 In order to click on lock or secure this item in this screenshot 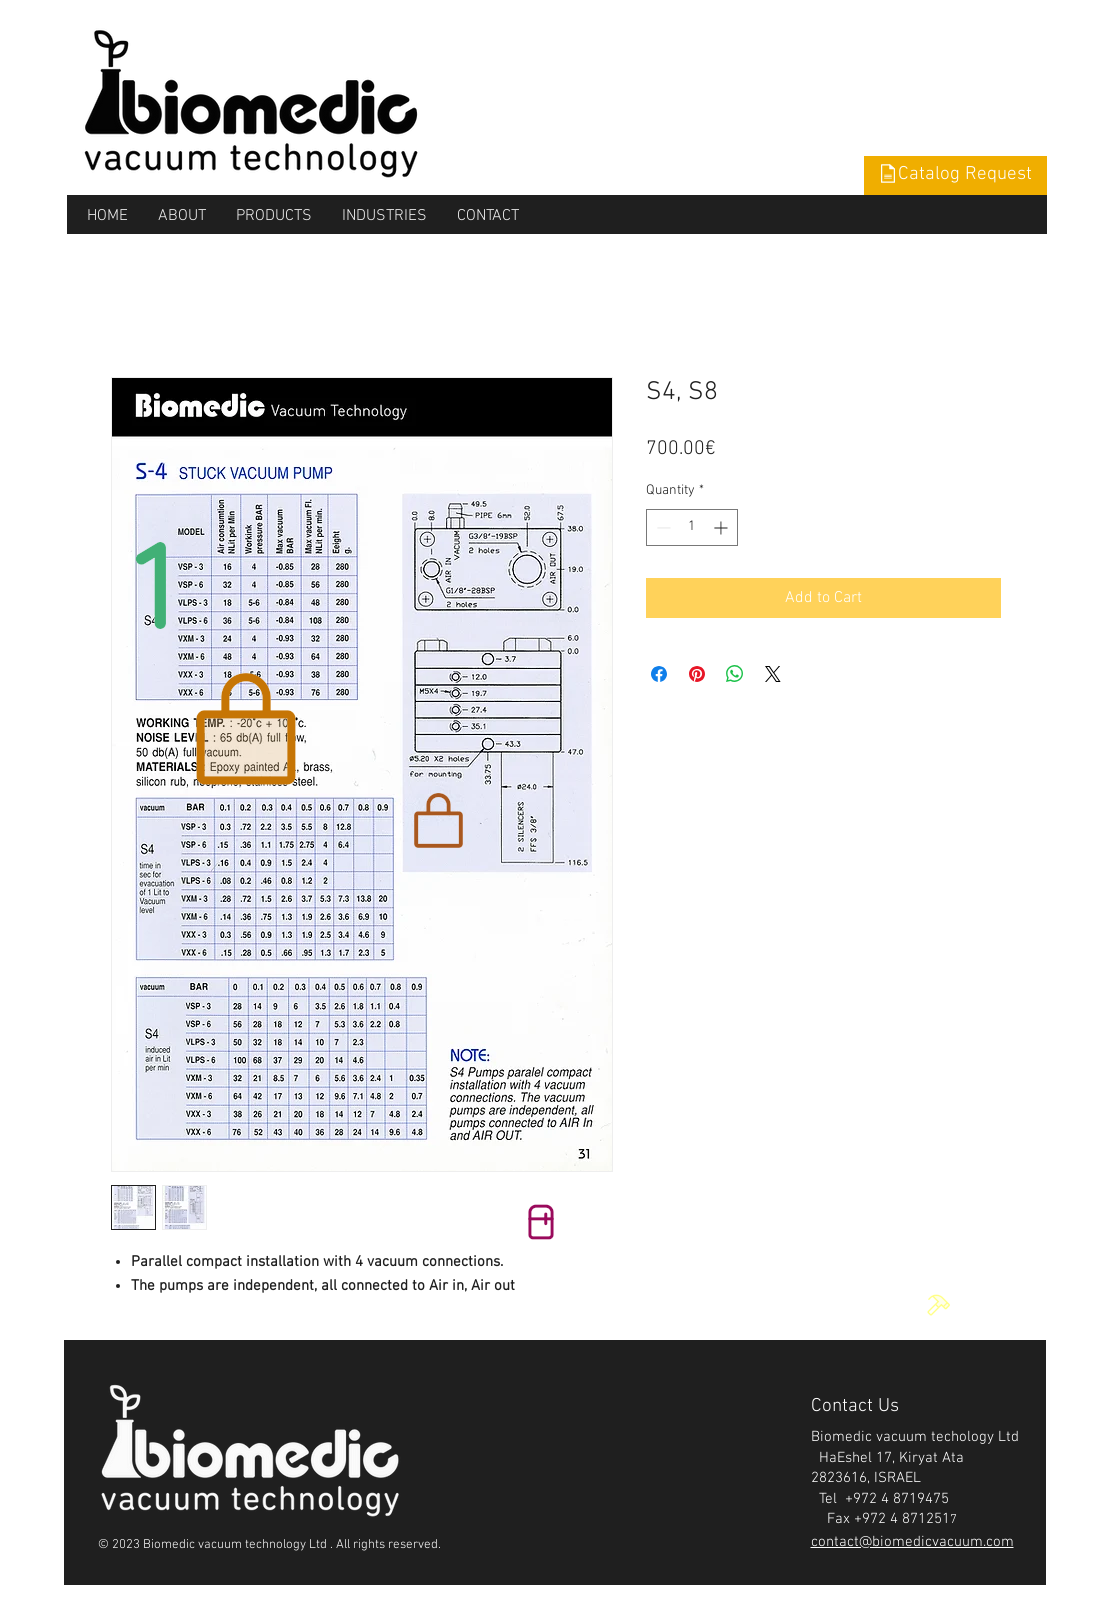, I will do `click(438, 823)`.